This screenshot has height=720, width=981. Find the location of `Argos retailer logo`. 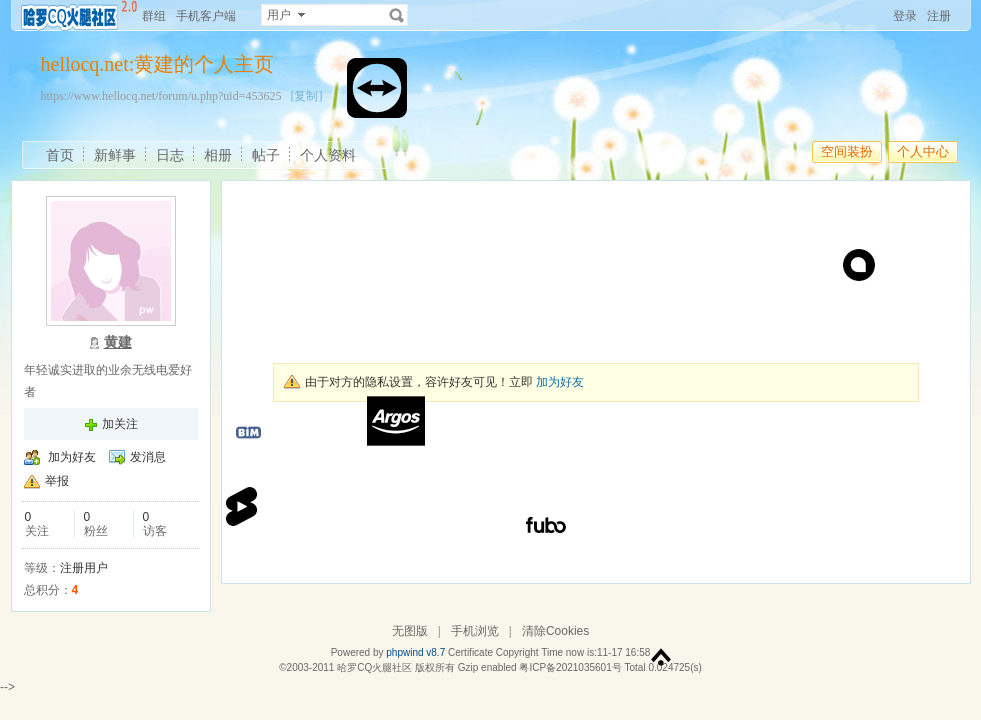

Argos retailer logo is located at coordinates (396, 421).